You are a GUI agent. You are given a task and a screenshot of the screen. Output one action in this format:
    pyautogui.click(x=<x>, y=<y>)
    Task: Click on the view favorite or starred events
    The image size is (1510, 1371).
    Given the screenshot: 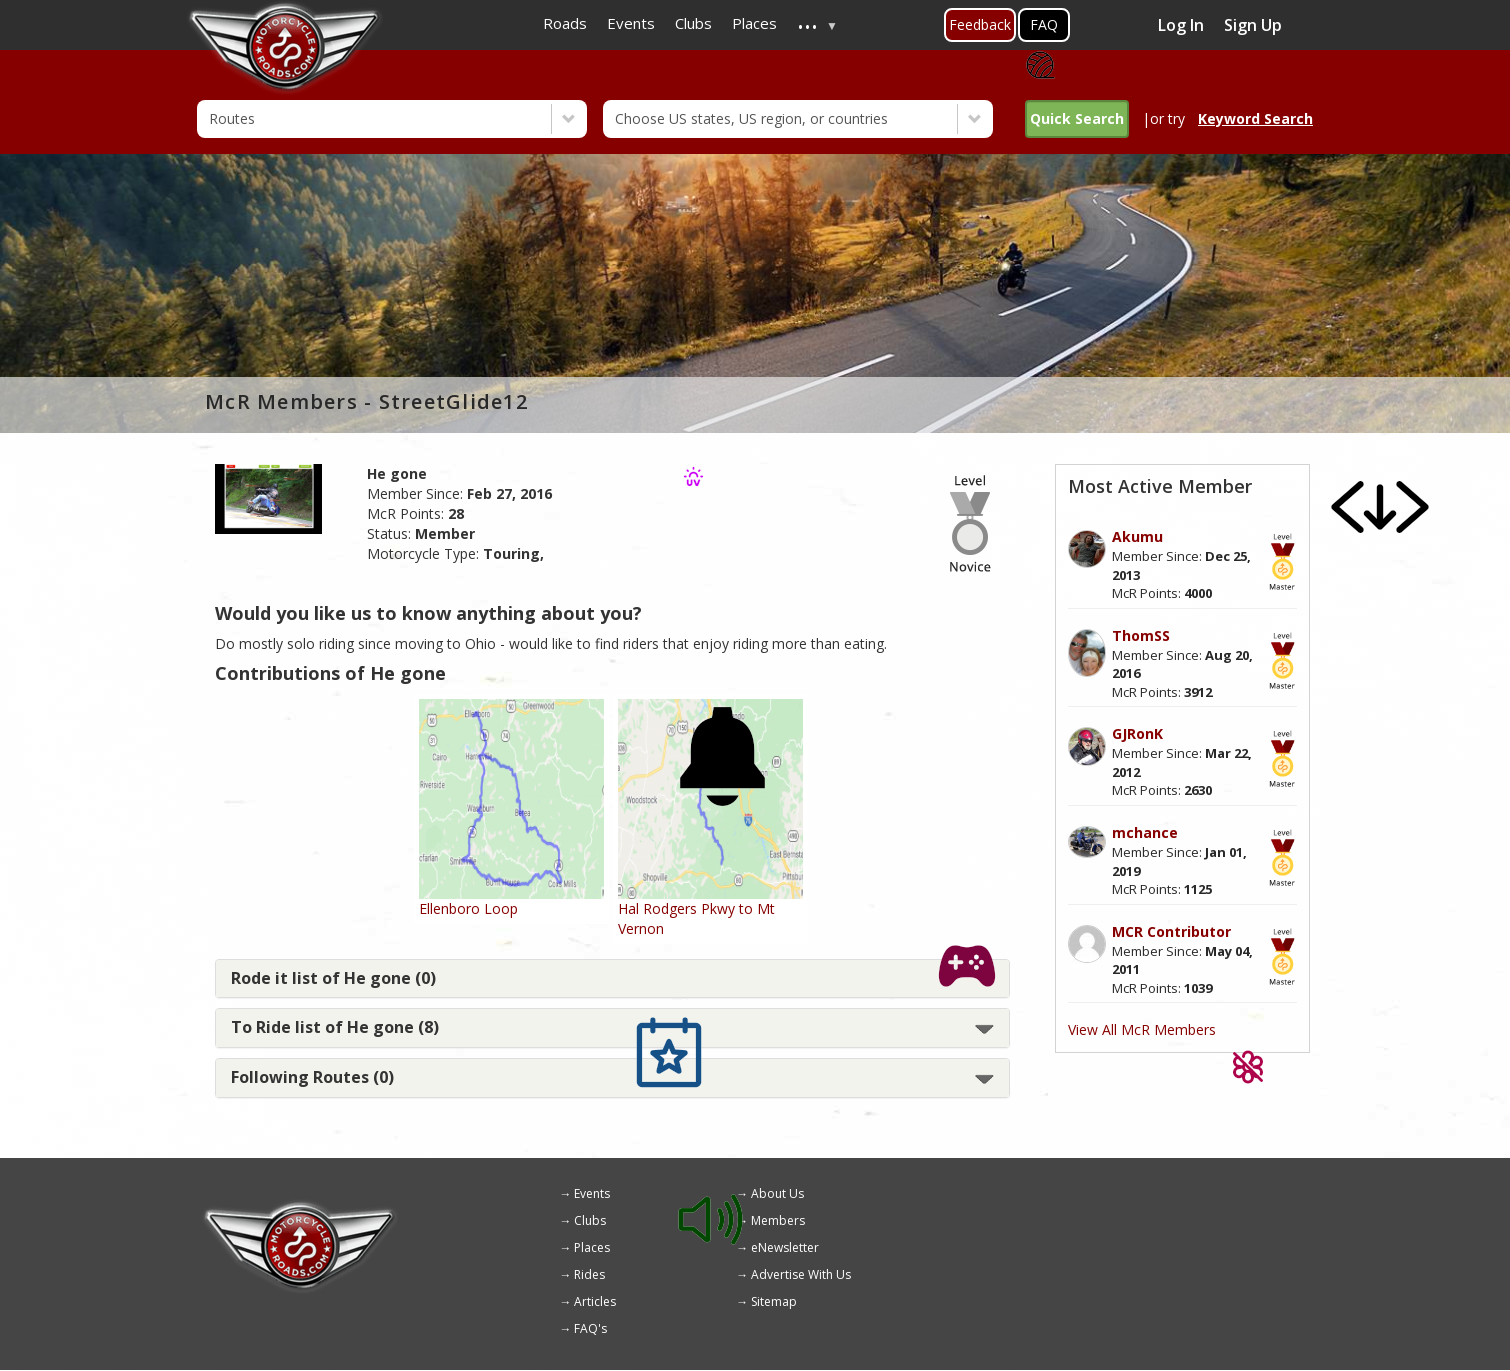 What is the action you would take?
    pyautogui.click(x=669, y=1055)
    